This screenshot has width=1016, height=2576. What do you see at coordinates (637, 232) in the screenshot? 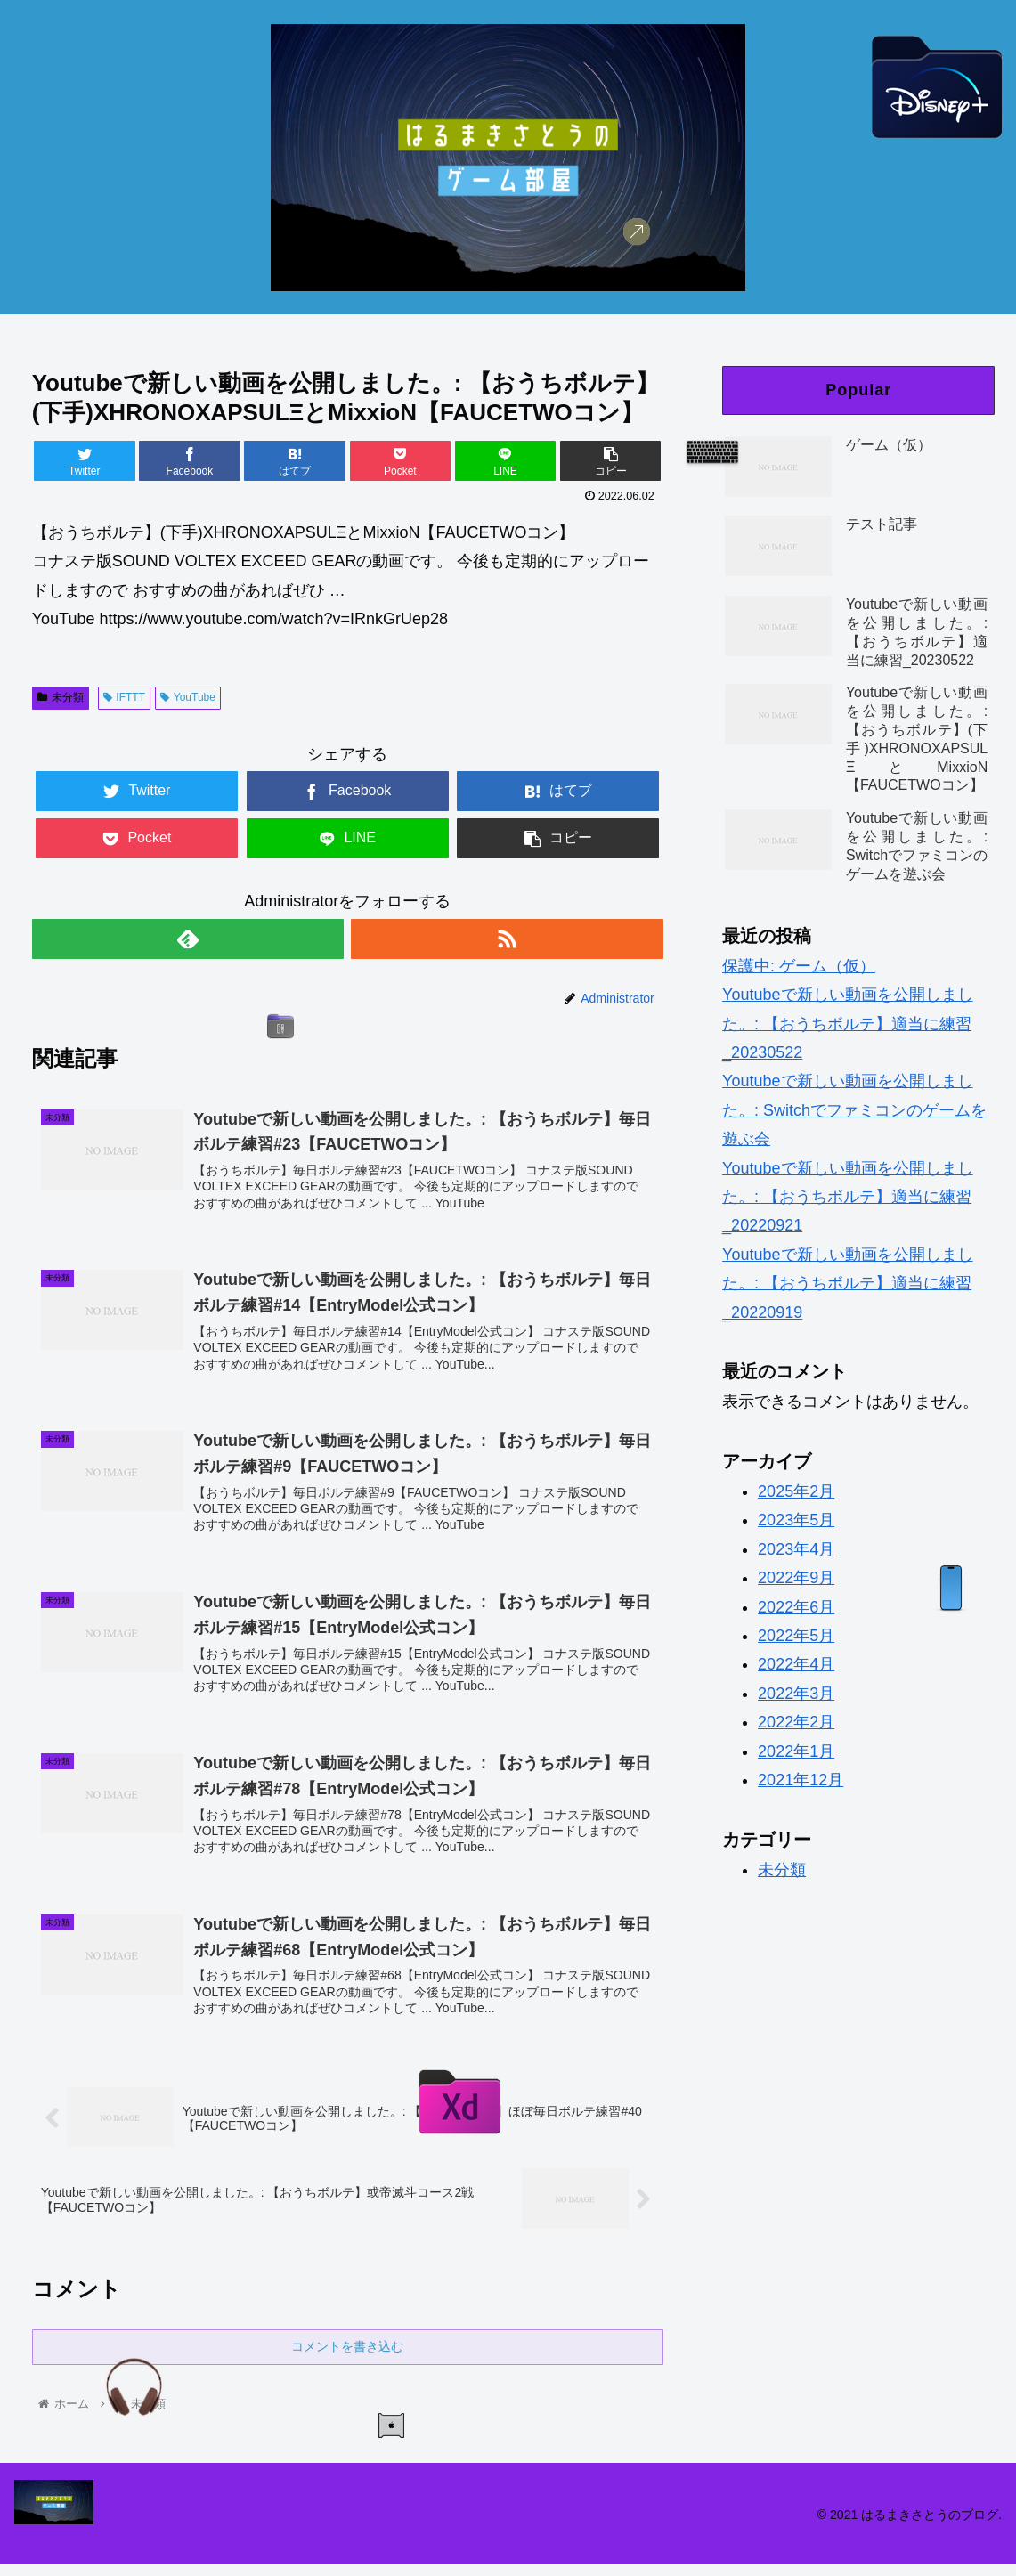
I see `indicates a symbolic link or shortcut to another file` at bounding box center [637, 232].